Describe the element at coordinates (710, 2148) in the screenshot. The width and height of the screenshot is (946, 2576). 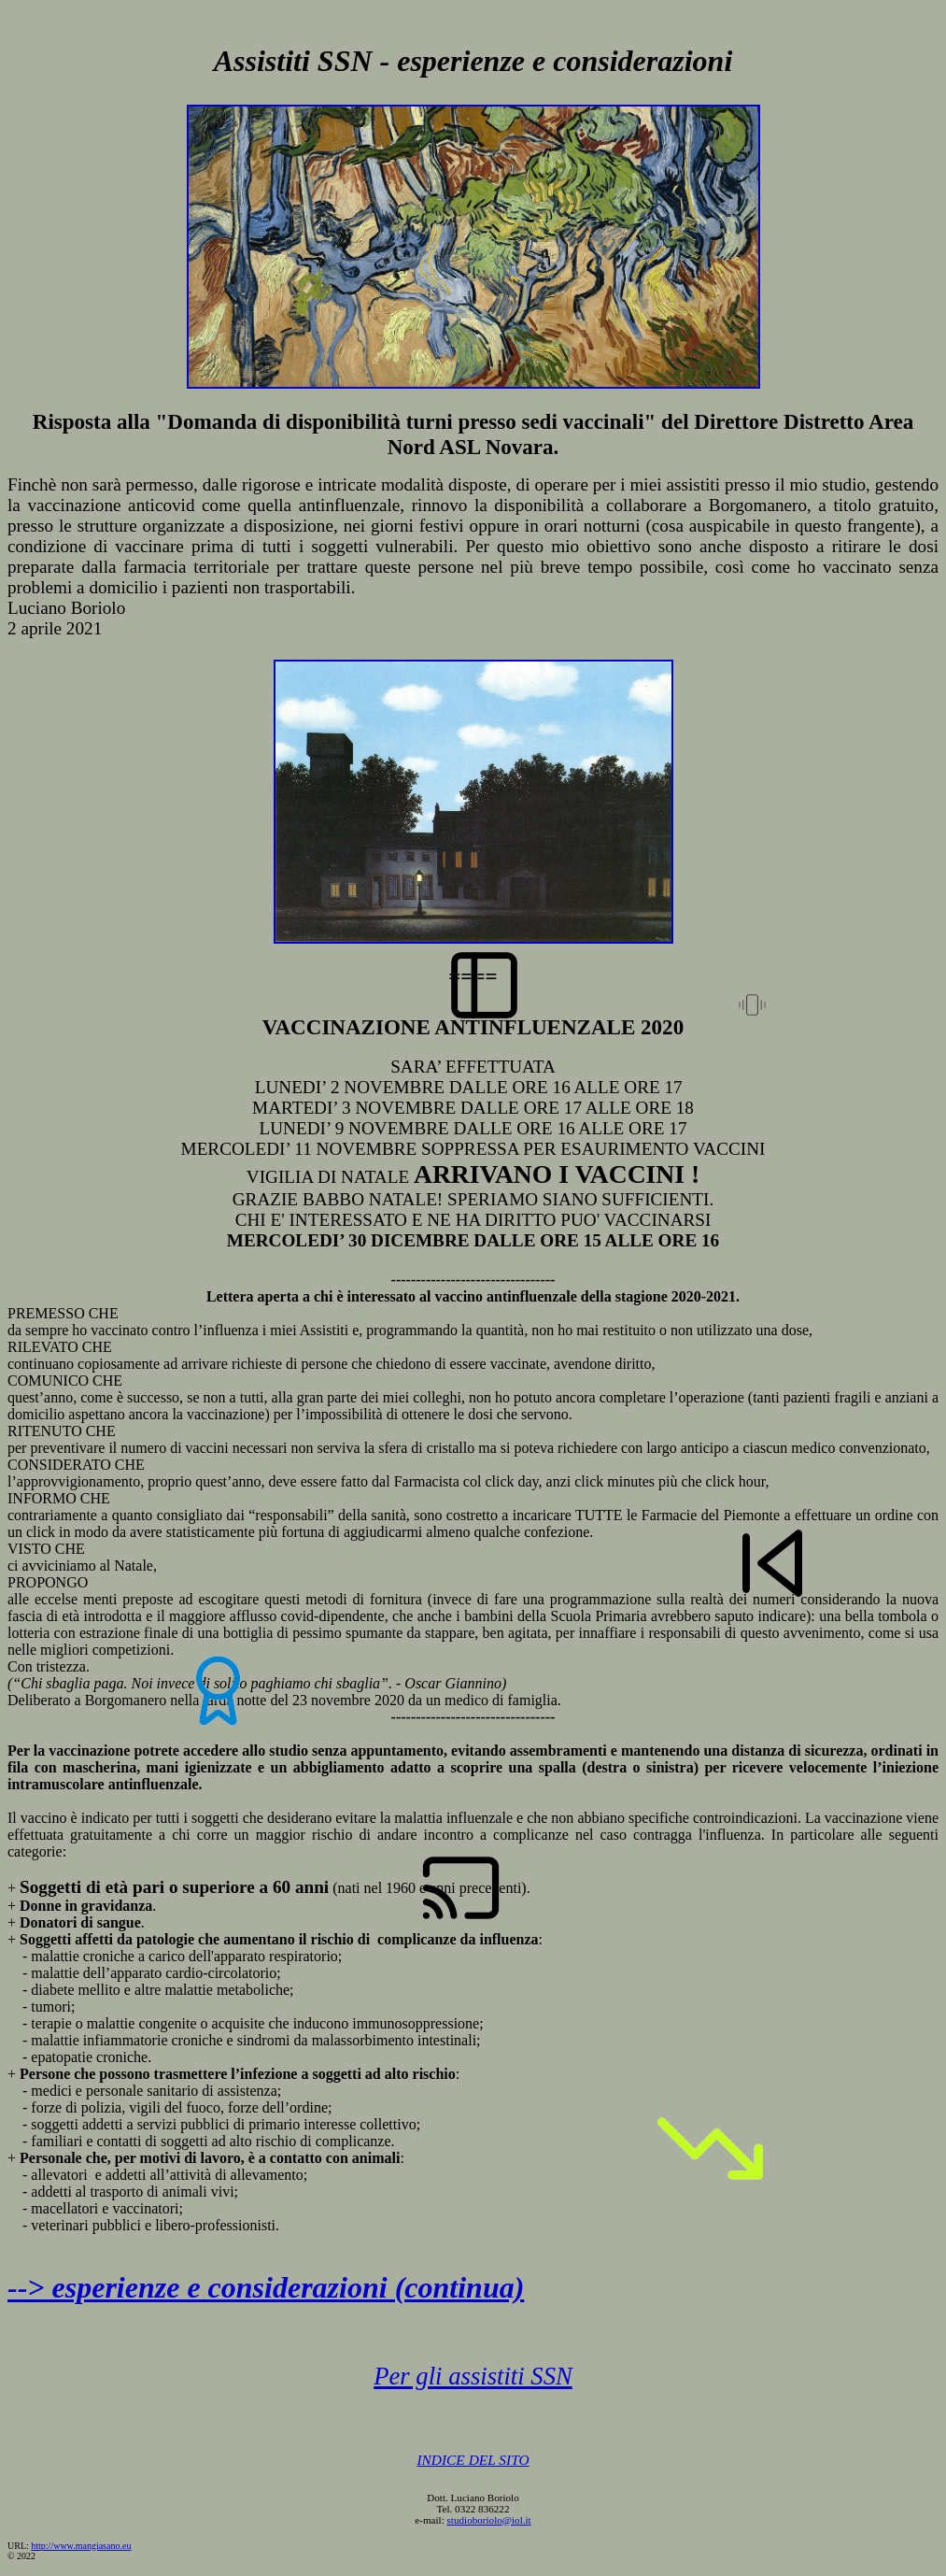
I see `indicates a downward trend or declining metrics` at that location.